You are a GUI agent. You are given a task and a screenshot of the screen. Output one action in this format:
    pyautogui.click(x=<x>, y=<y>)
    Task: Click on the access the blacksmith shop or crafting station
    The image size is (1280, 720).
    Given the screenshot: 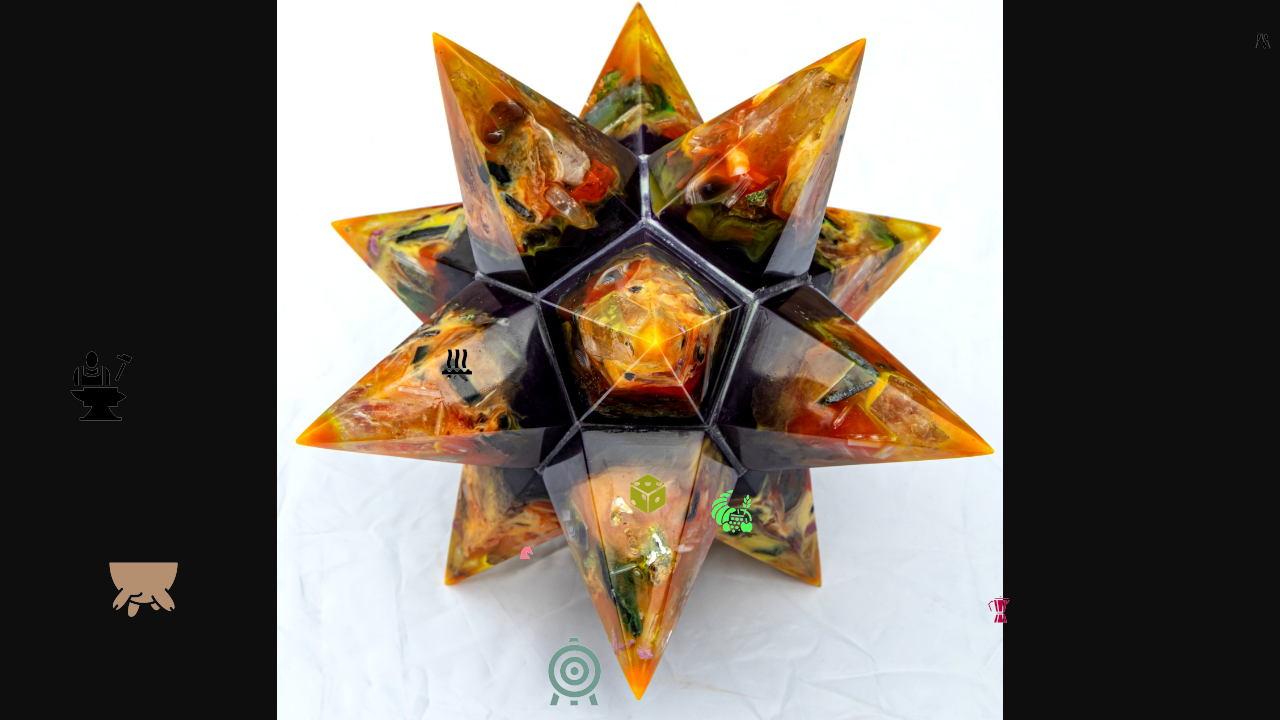 What is the action you would take?
    pyautogui.click(x=98, y=385)
    